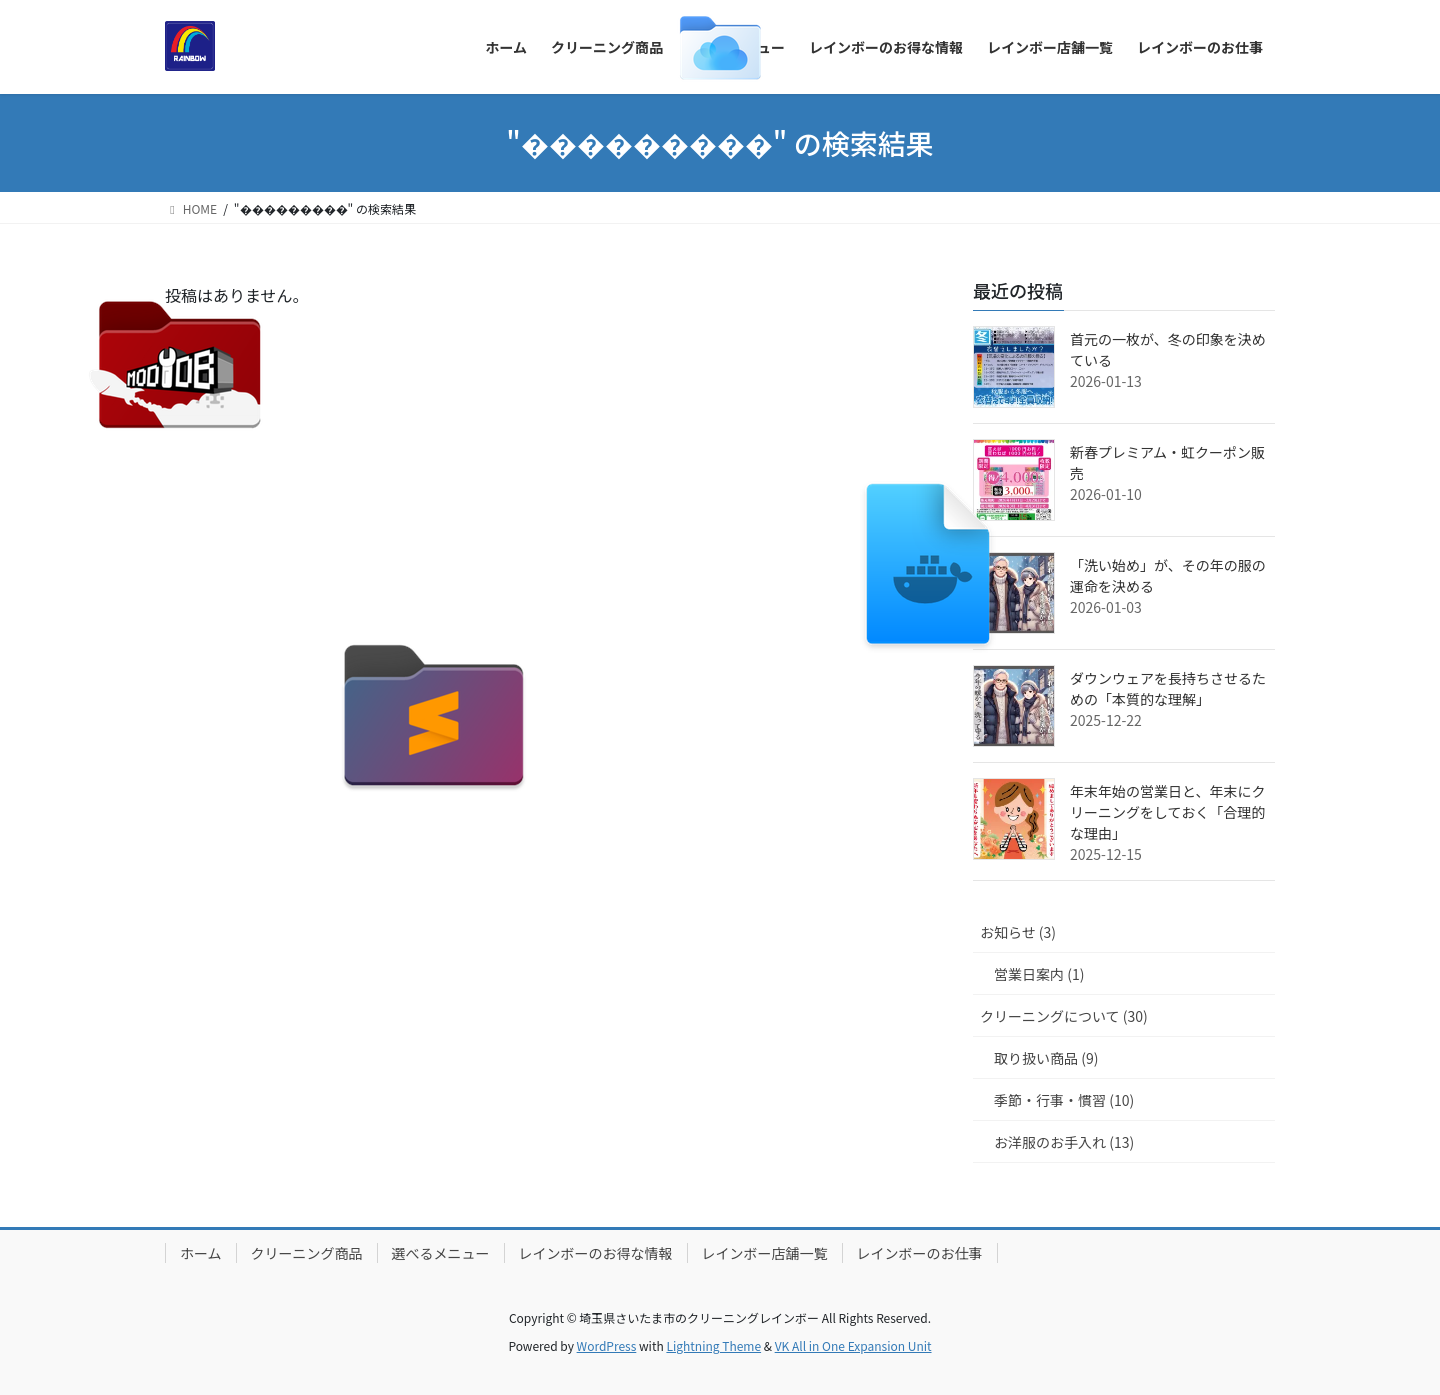  What do you see at coordinates (720, 50) in the screenshot?
I see `open iCloud Drive folder` at bounding box center [720, 50].